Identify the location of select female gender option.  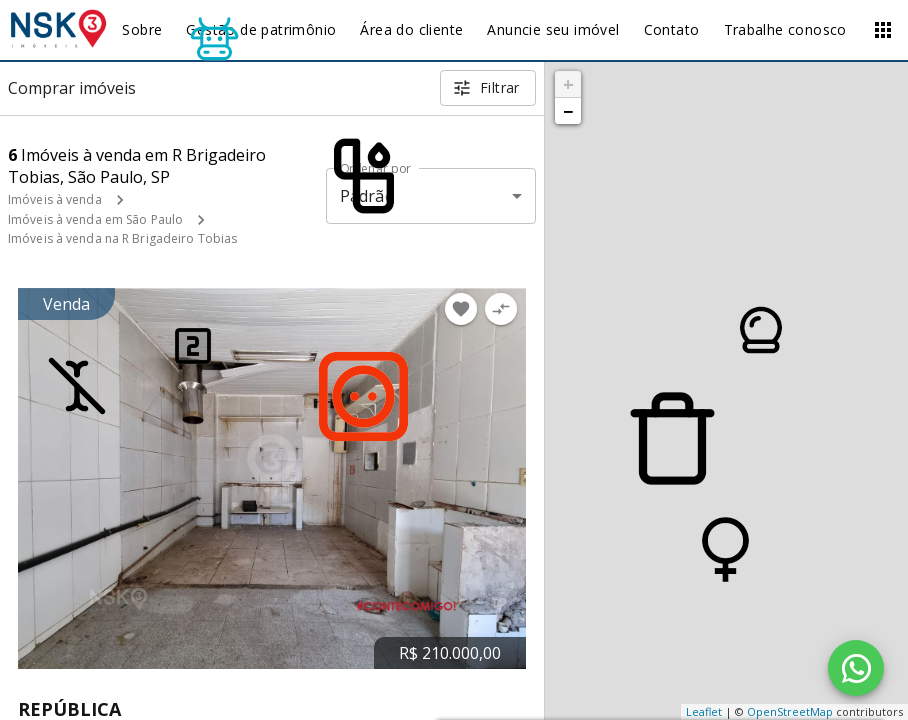
(725, 549).